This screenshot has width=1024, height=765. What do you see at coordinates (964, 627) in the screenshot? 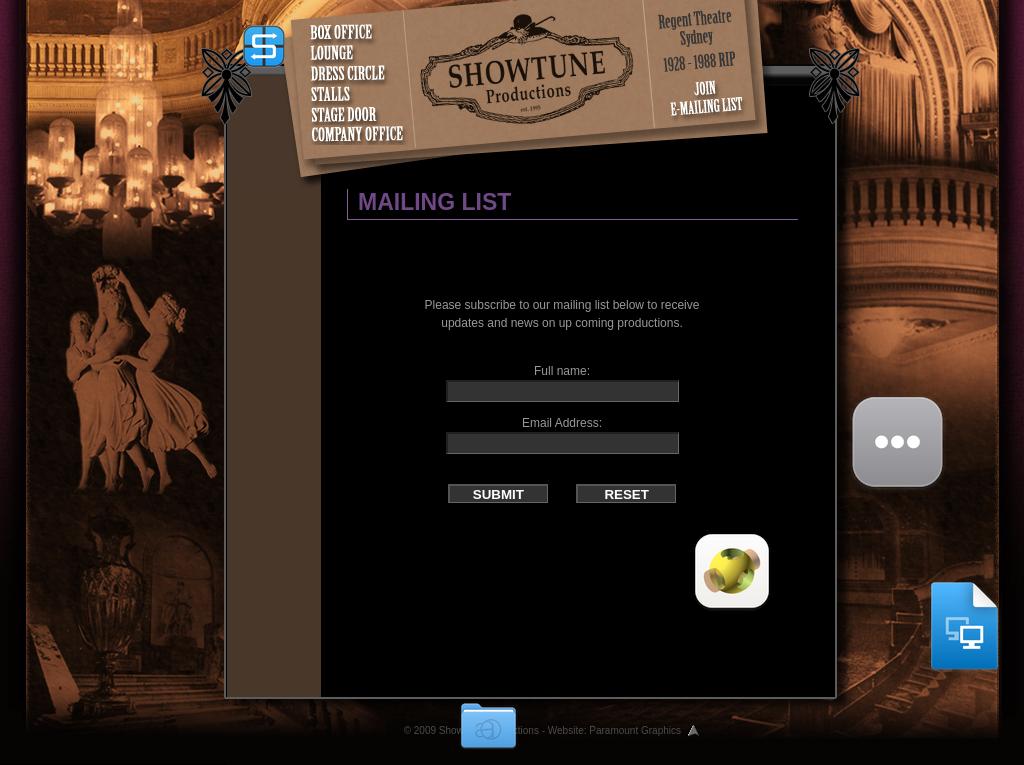
I see `open a remote desktop connection file` at bounding box center [964, 627].